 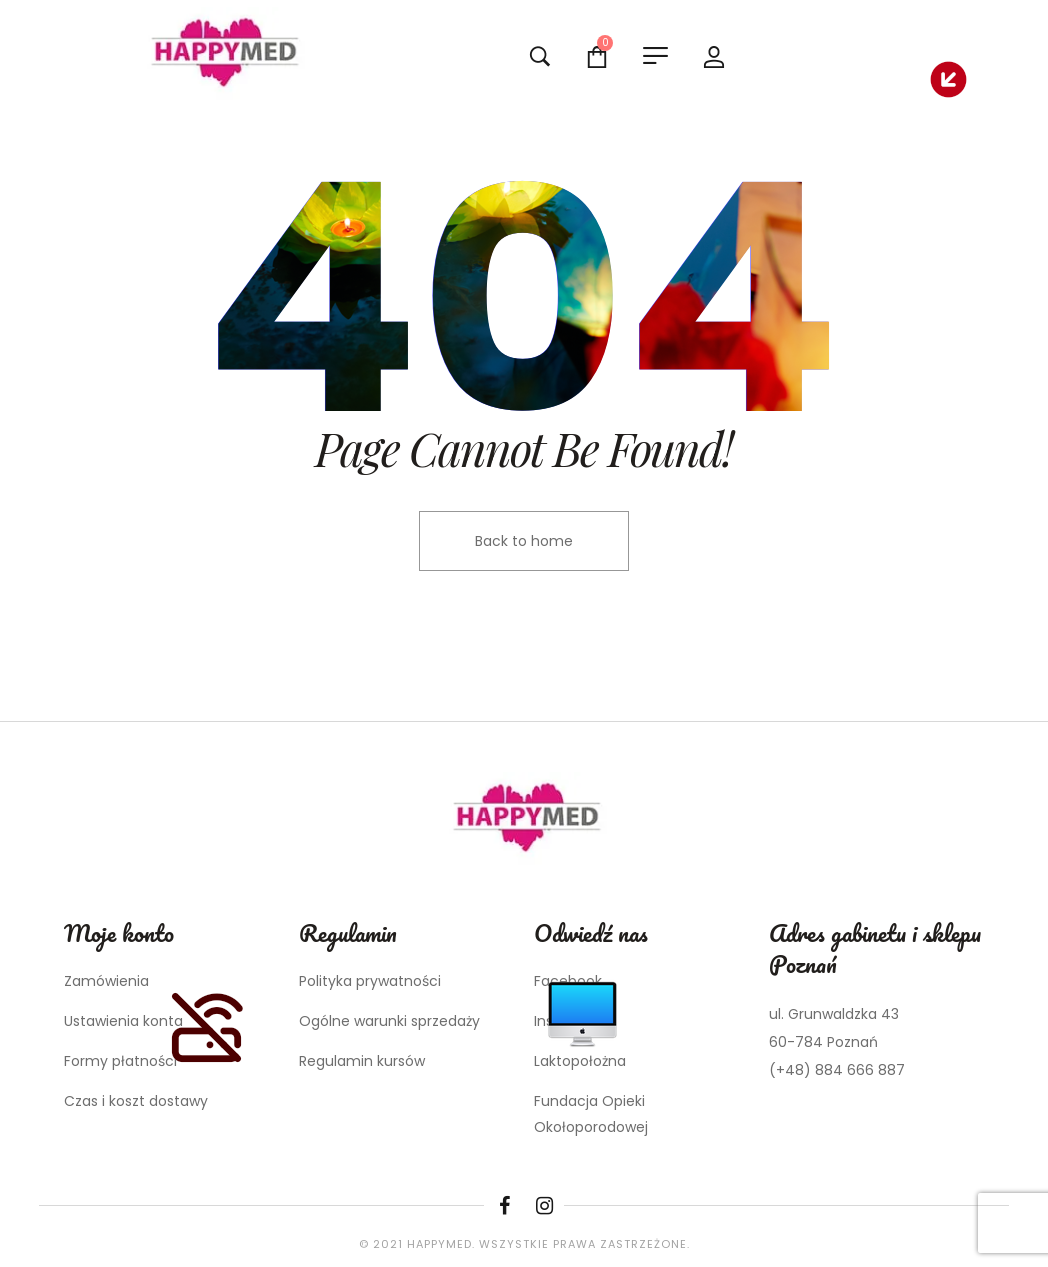 What do you see at coordinates (948, 79) in the screenshot?
I see `navigate to previous or lower-left section` at bounding box center [948, 79].